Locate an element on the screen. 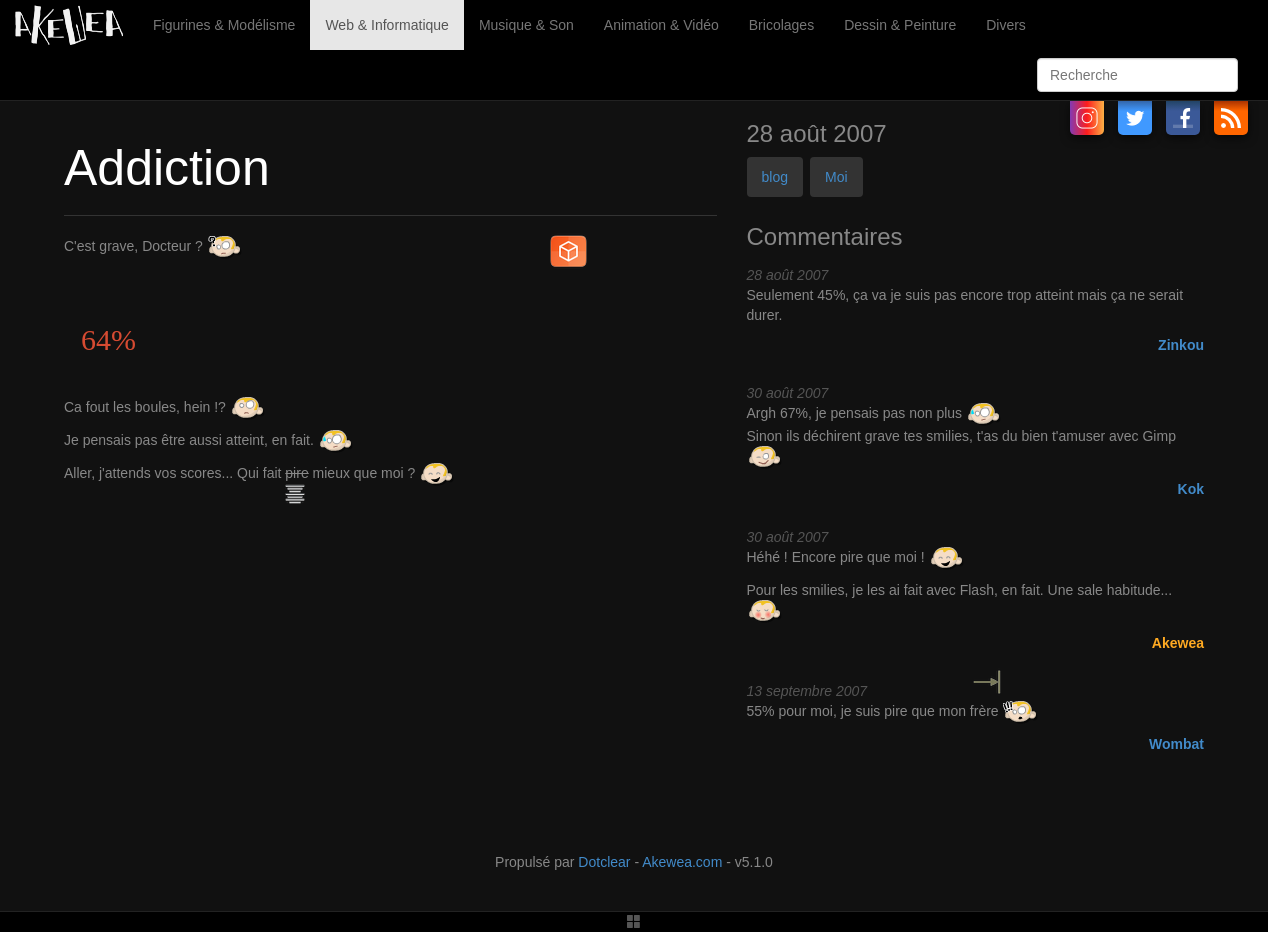 The width and height of the screenshot is (1268, 932). open a 3D model file is located at coordinates (568, 250).